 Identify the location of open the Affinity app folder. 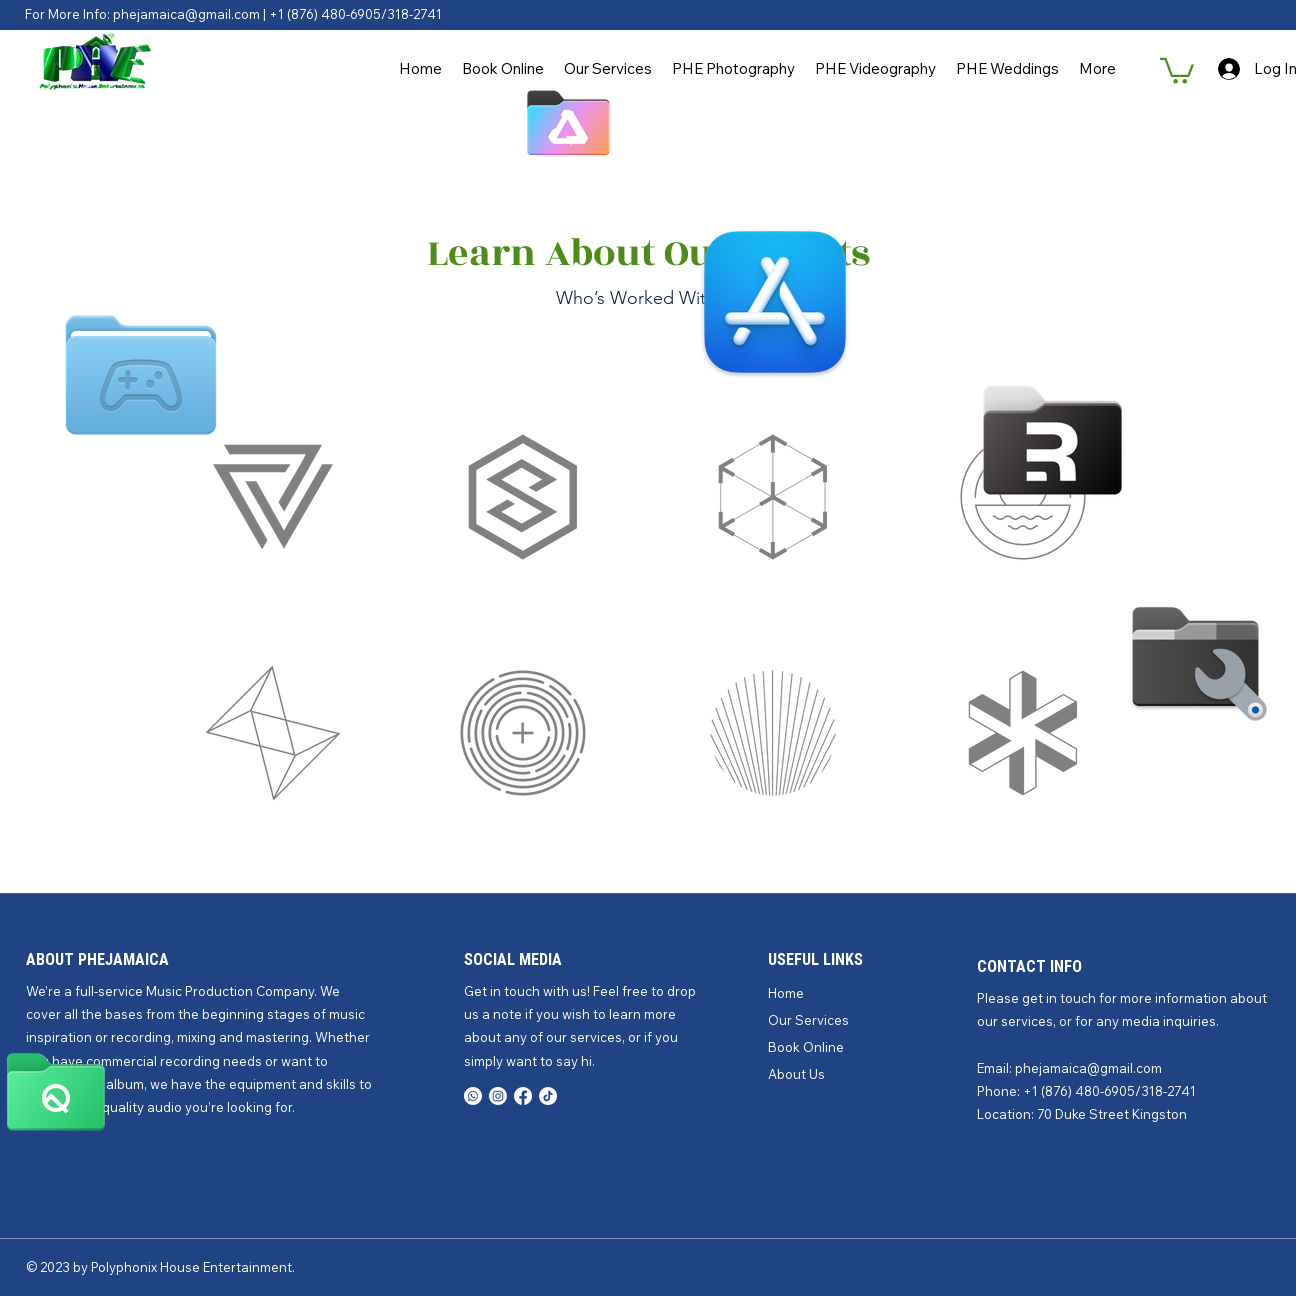
(568, 125).